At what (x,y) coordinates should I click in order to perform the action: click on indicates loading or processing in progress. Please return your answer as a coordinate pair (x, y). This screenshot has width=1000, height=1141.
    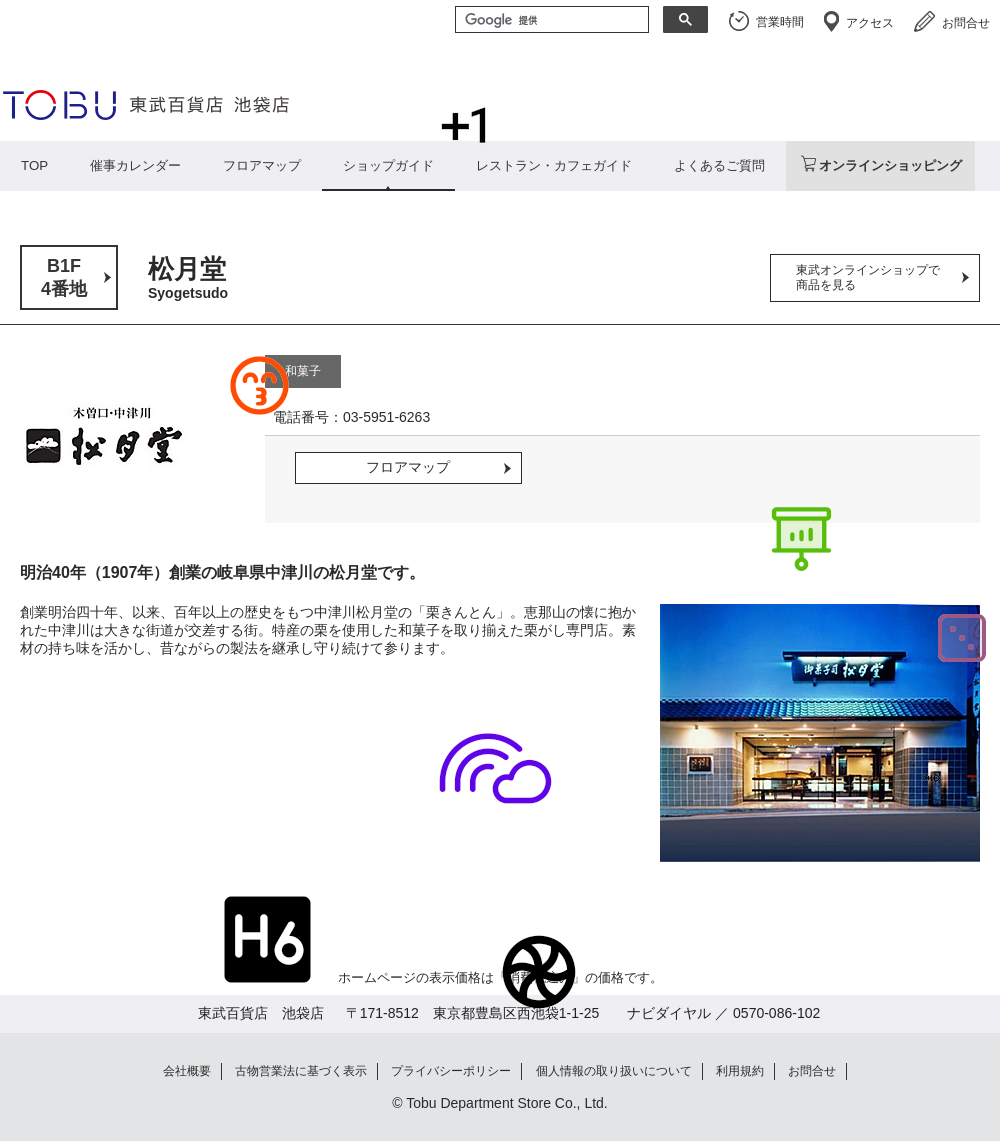
    Looking at the image, I should click on (539, 972).